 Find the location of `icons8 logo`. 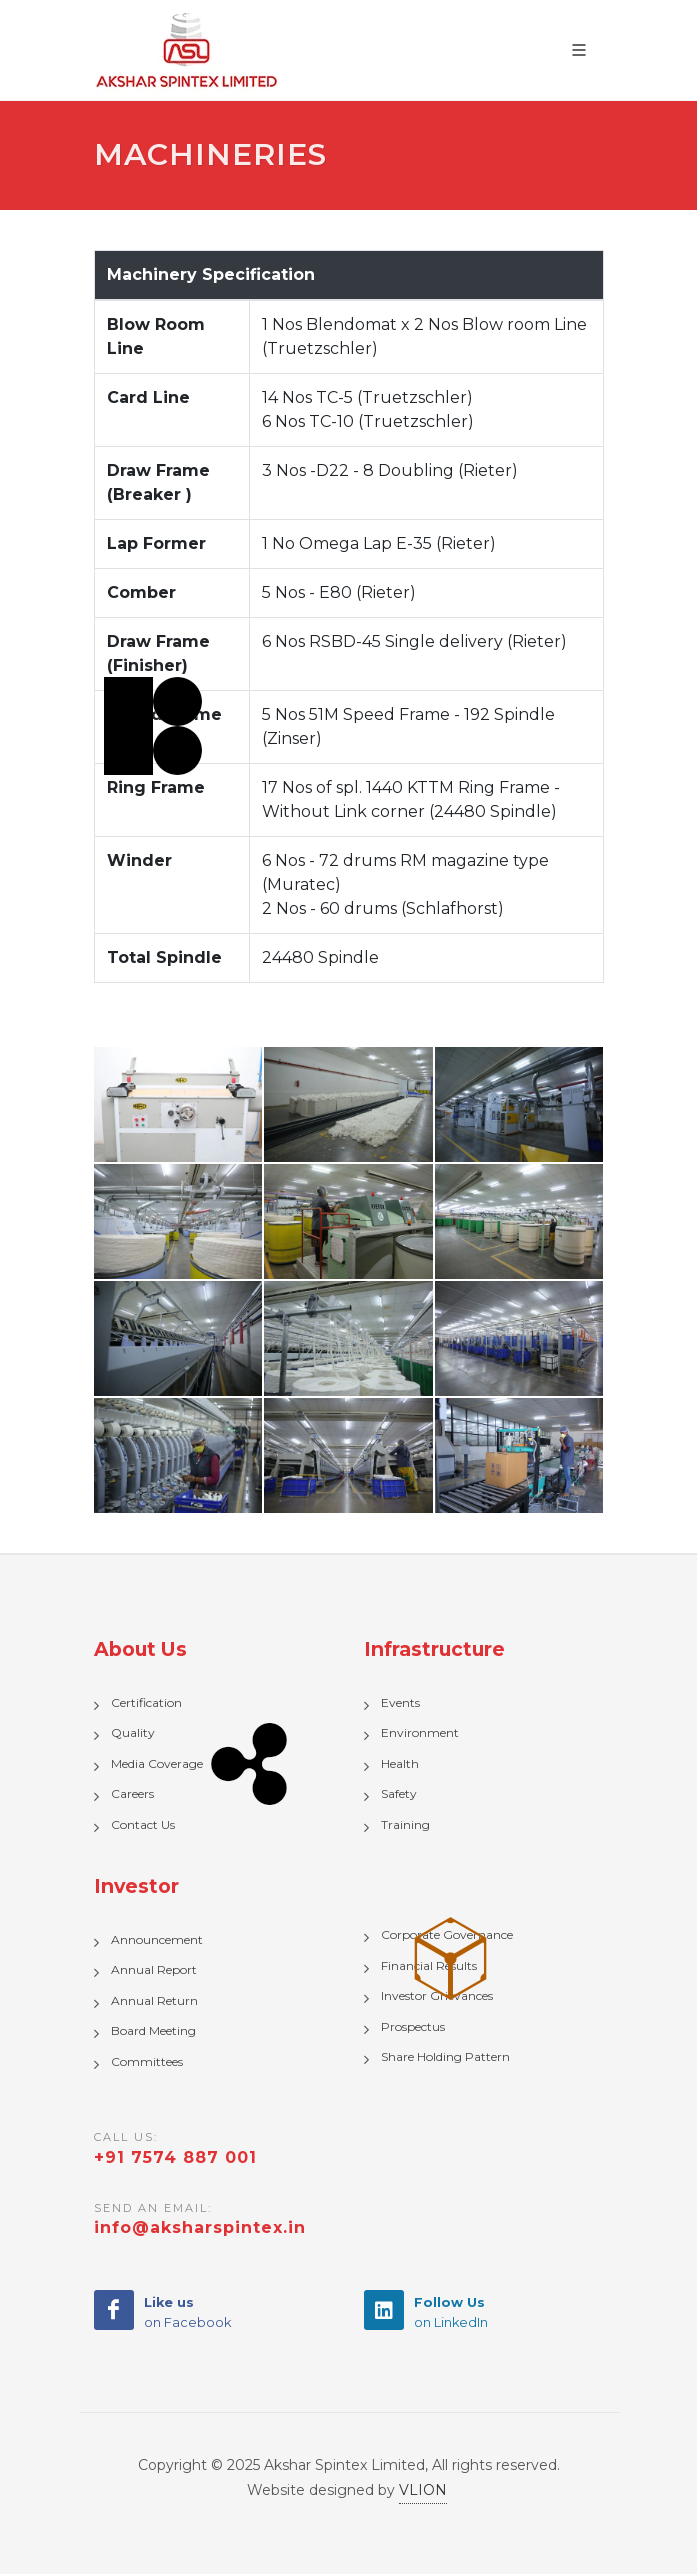

icons8 logo is located at coordinates (153, 726).